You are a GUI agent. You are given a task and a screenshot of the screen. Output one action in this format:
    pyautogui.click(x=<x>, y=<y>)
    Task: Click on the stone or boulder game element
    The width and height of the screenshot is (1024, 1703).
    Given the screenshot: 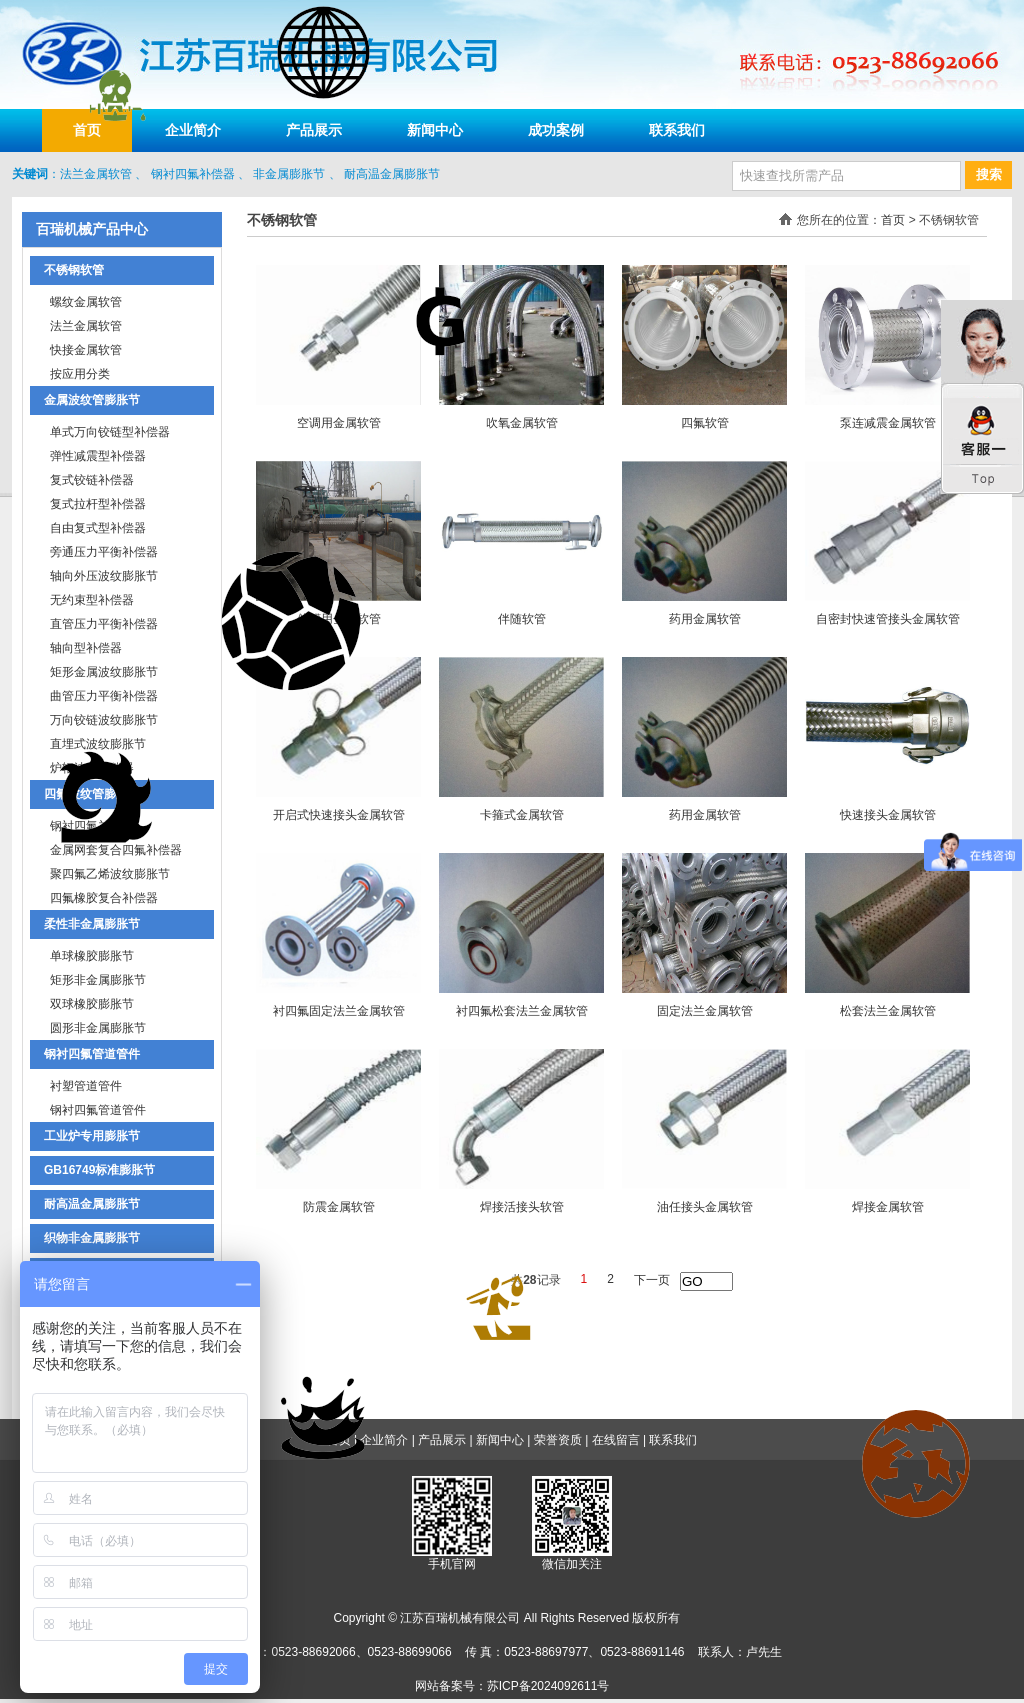 What is the action you would take?
    pyautogui.click(x=291, y=621)
    